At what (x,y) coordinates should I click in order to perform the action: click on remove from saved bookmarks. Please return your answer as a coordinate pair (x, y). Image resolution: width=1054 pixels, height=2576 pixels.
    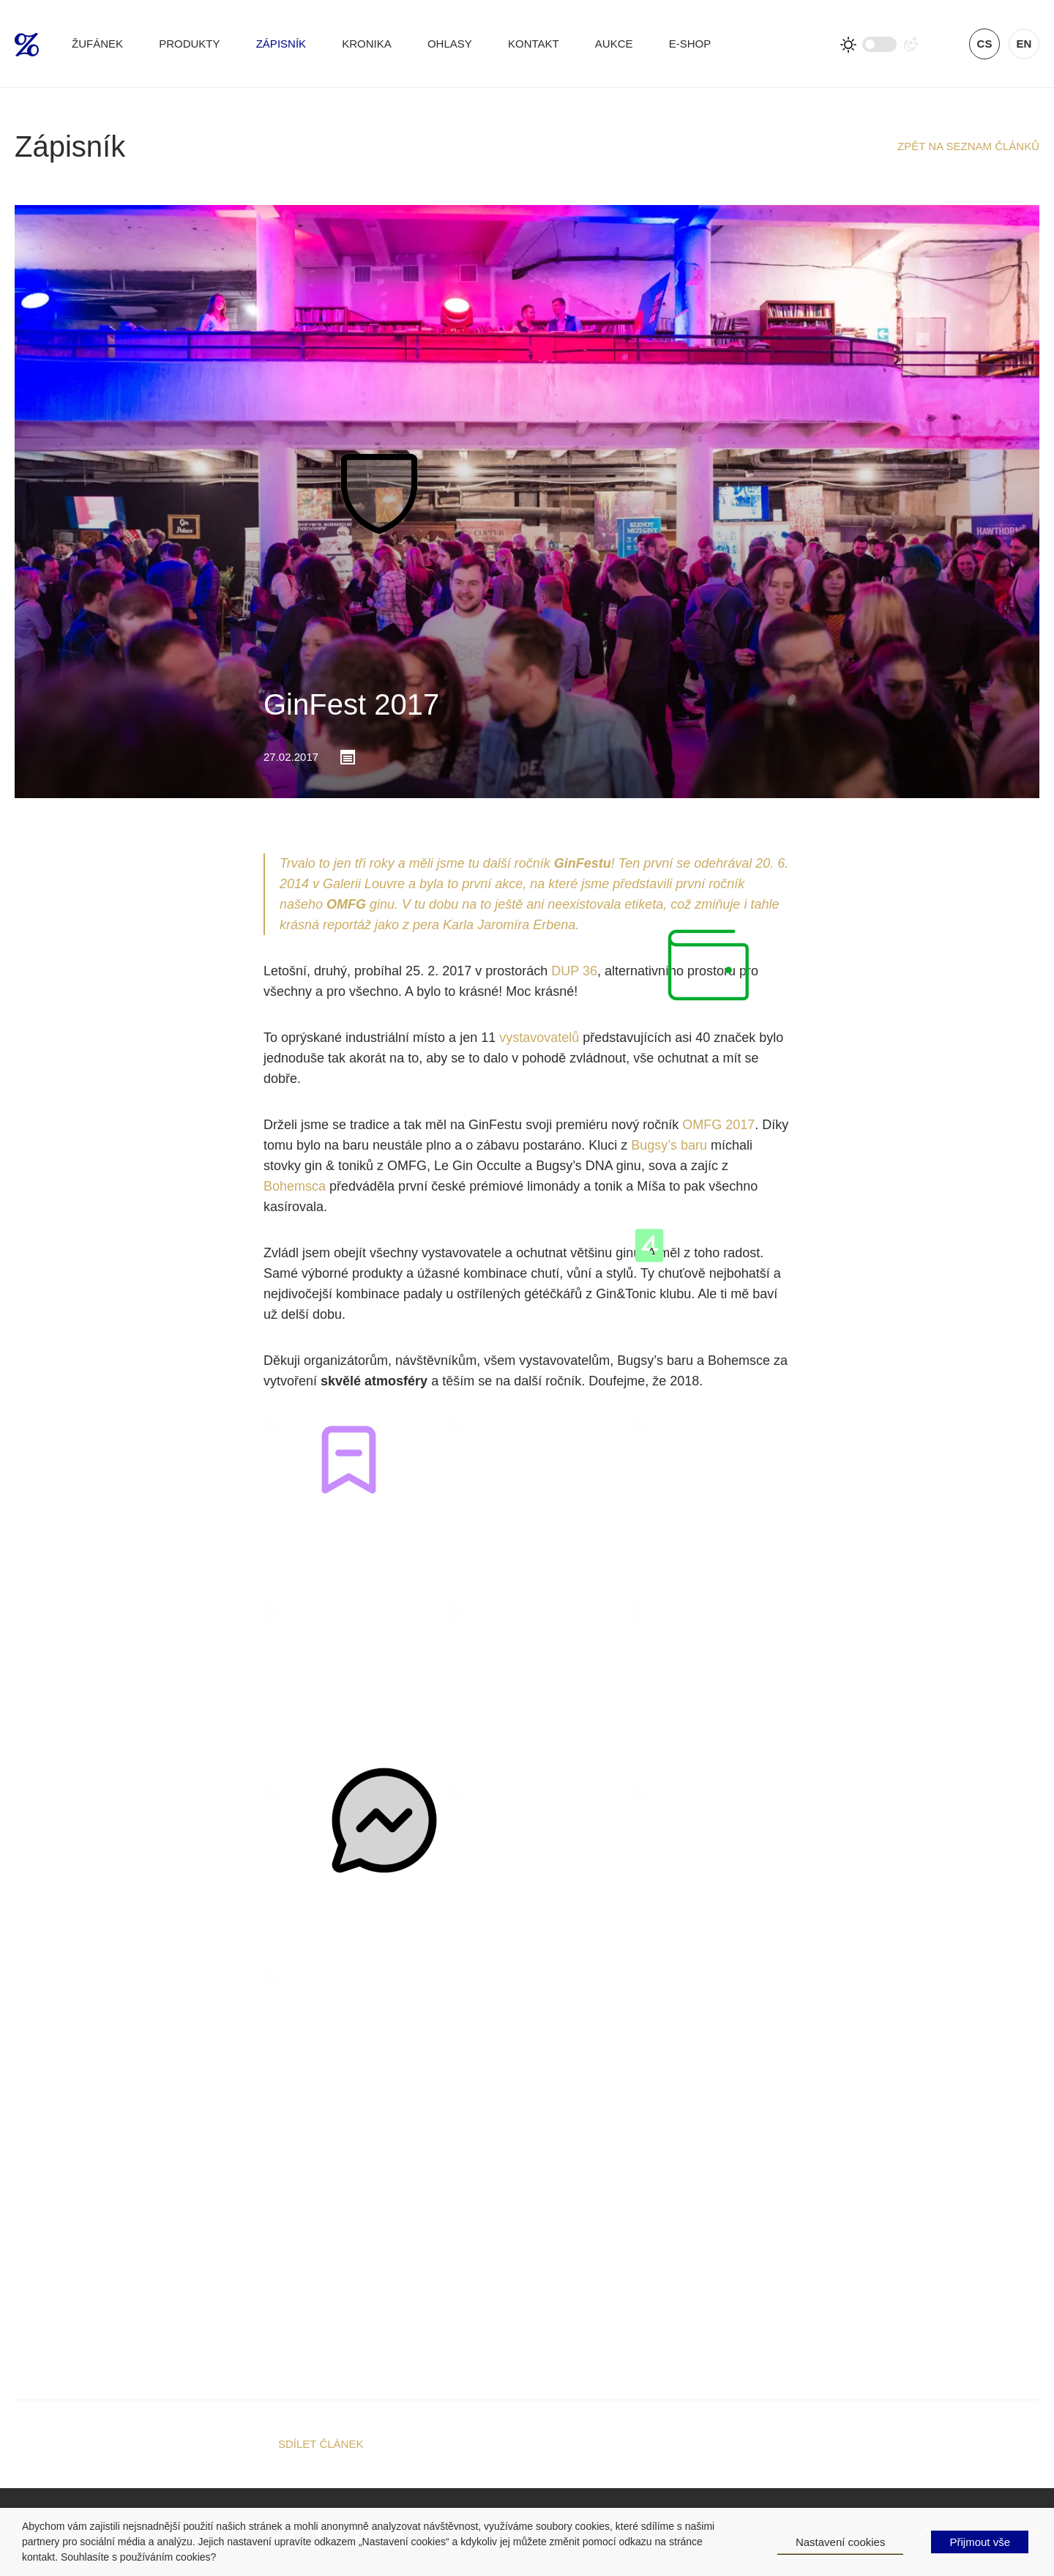
    Looking at the image, I should click on (348, 1459).